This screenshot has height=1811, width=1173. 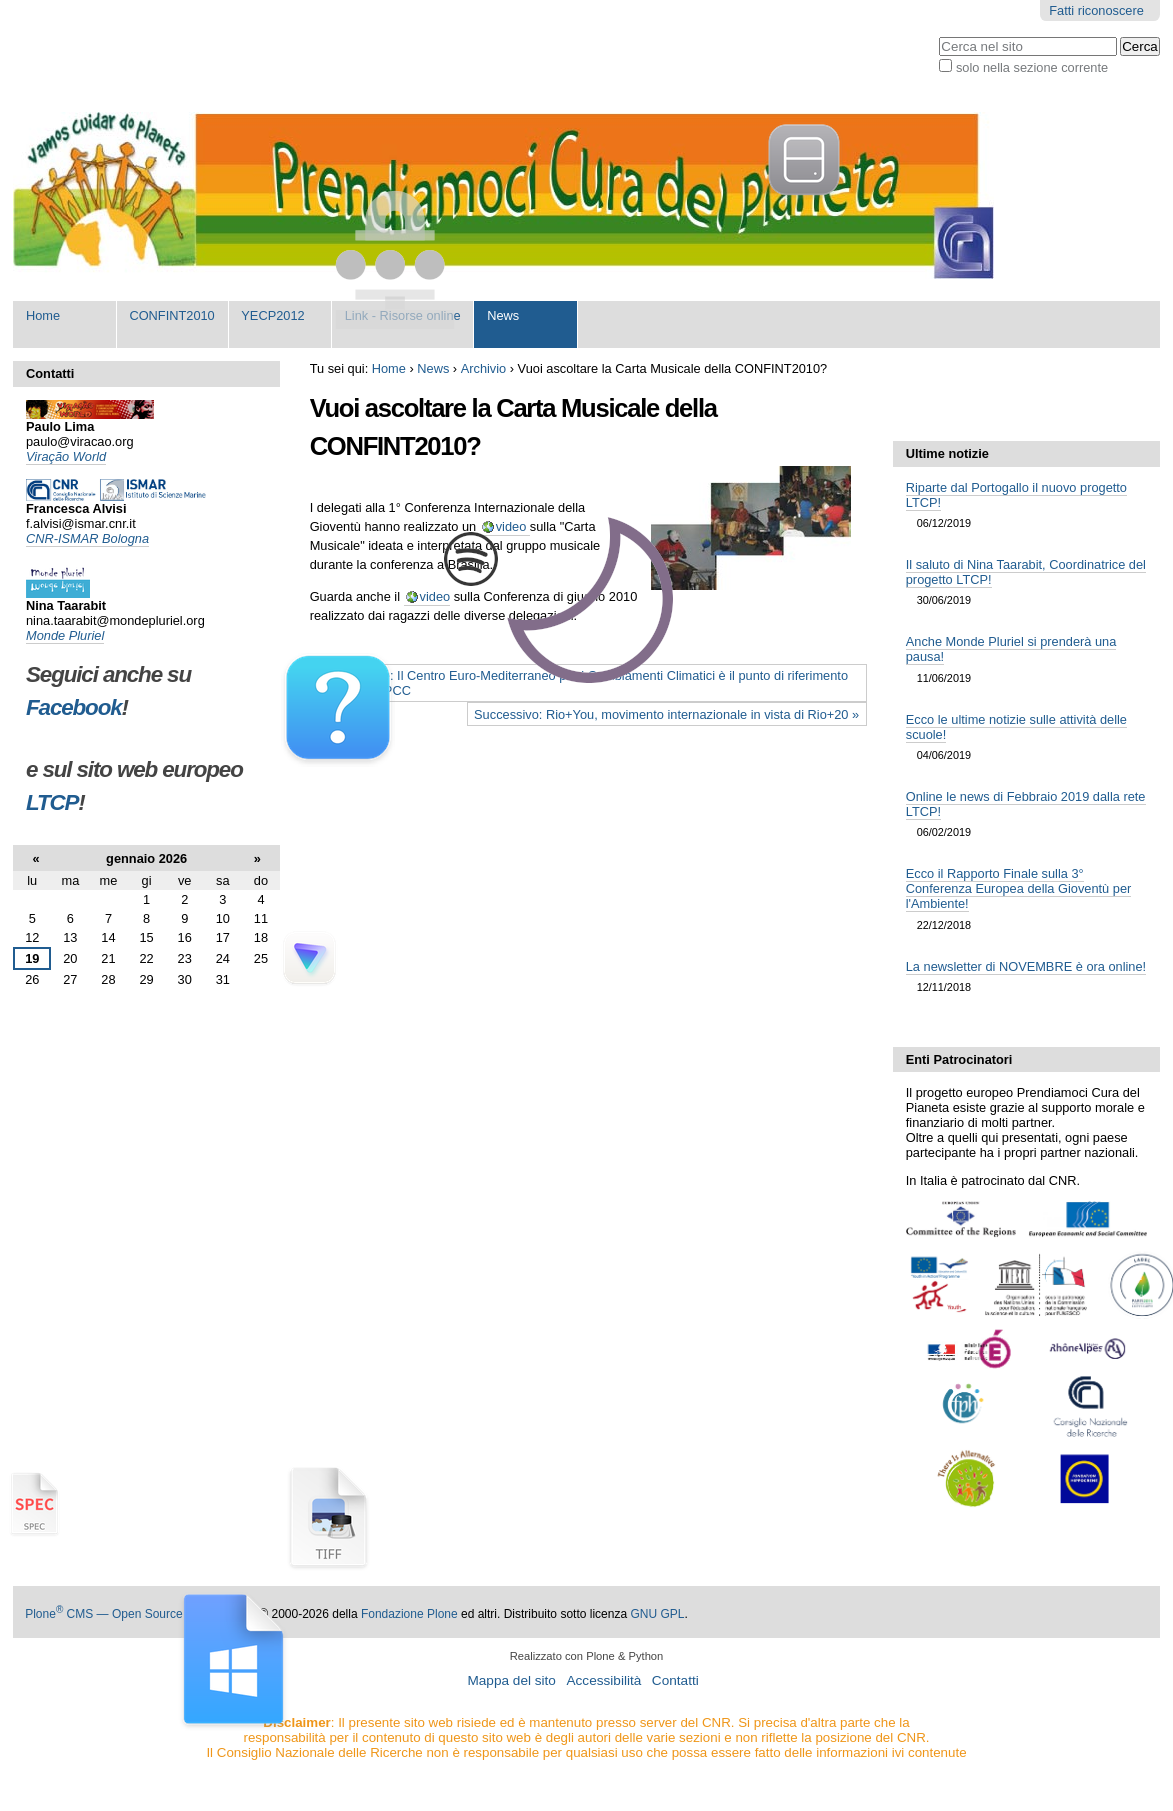 I want to click on access scanner device preferences, so click(x=804, y=161).